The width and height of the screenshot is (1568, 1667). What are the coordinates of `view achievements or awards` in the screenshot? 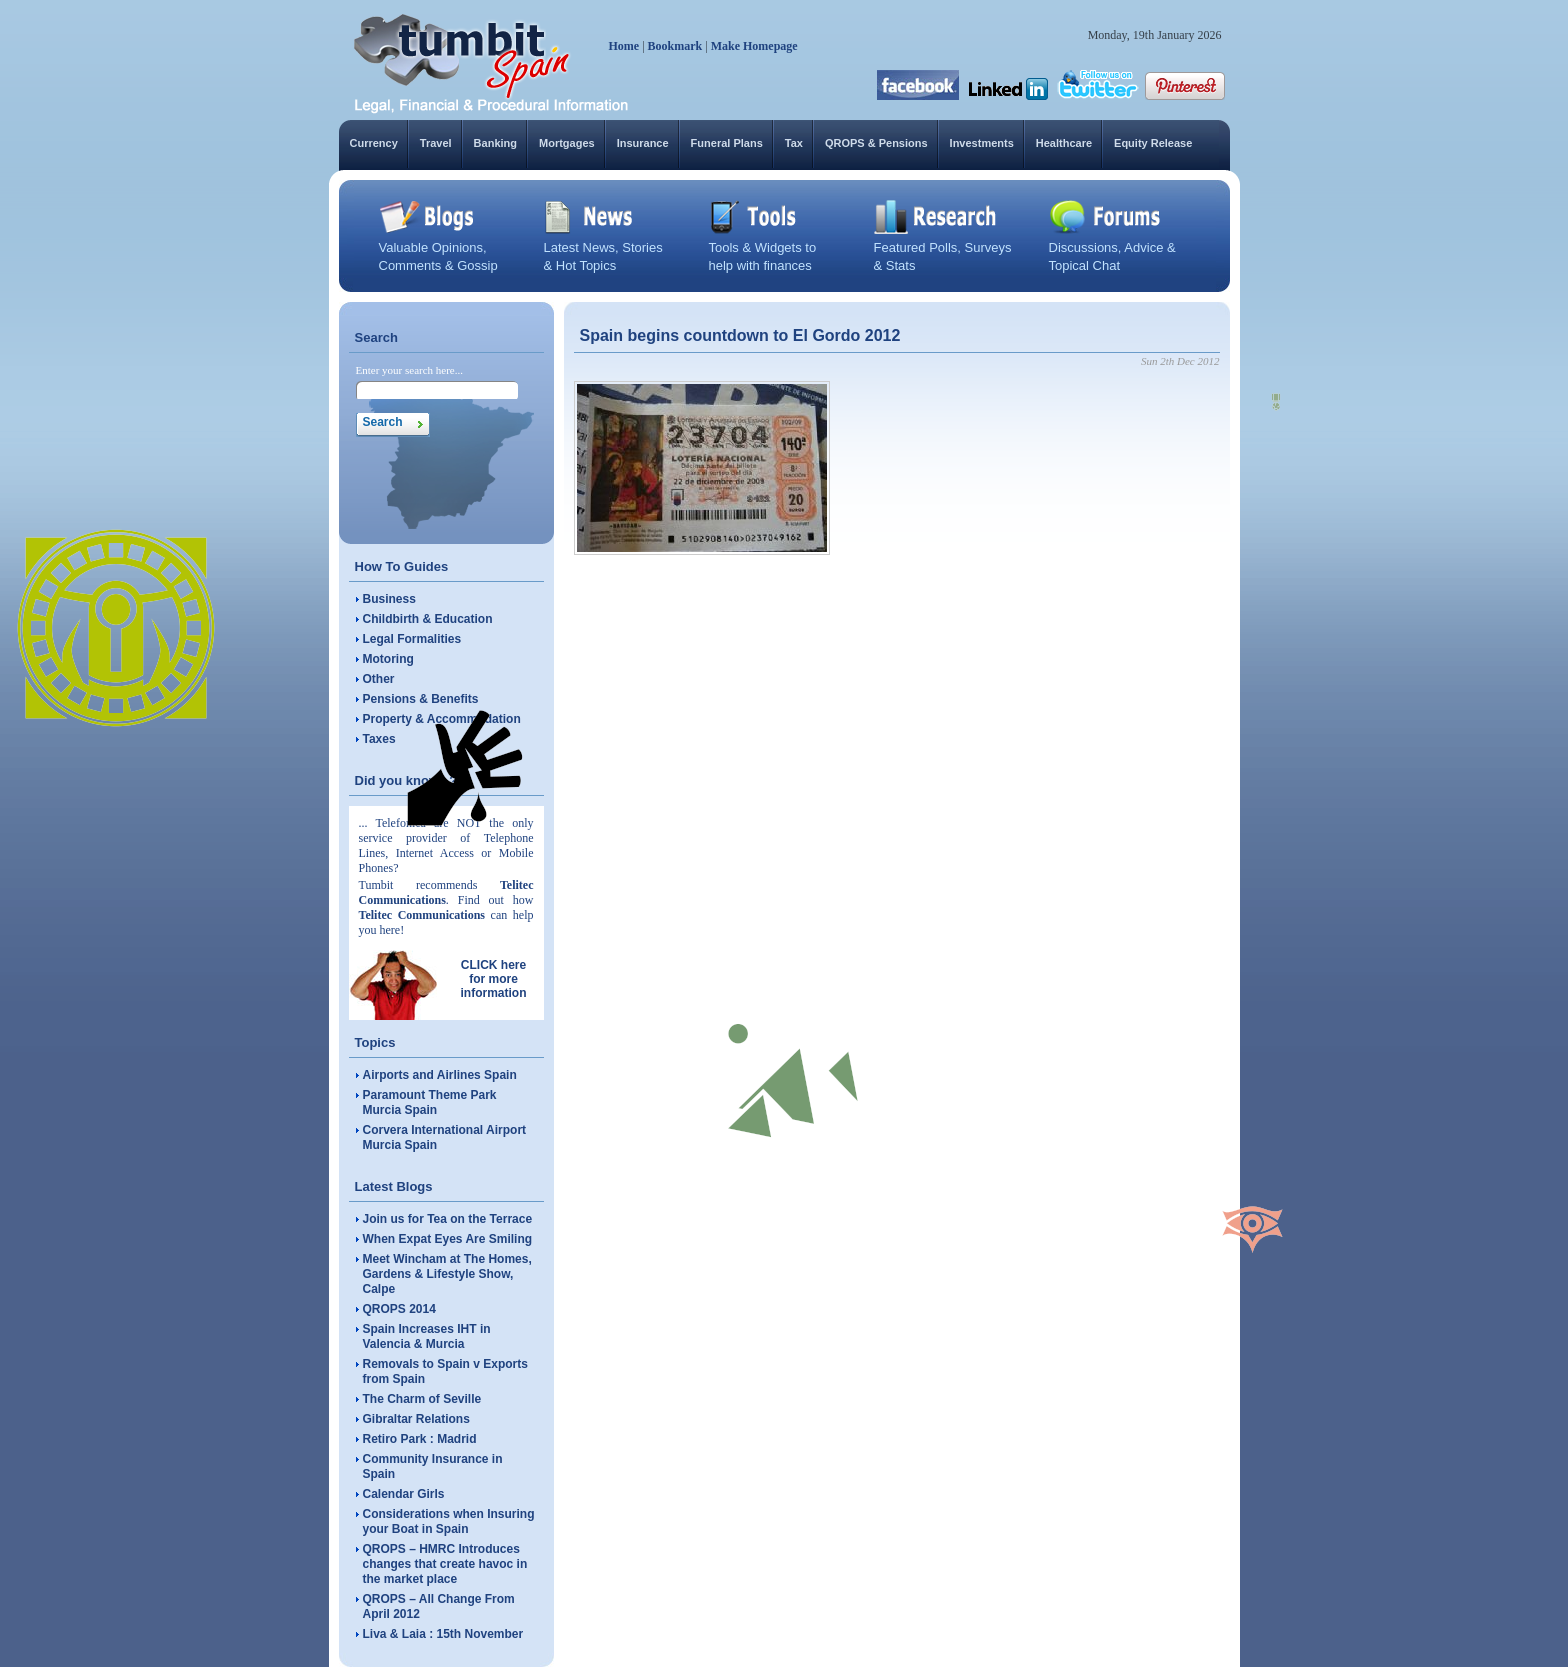 It's located at (1276, 402).